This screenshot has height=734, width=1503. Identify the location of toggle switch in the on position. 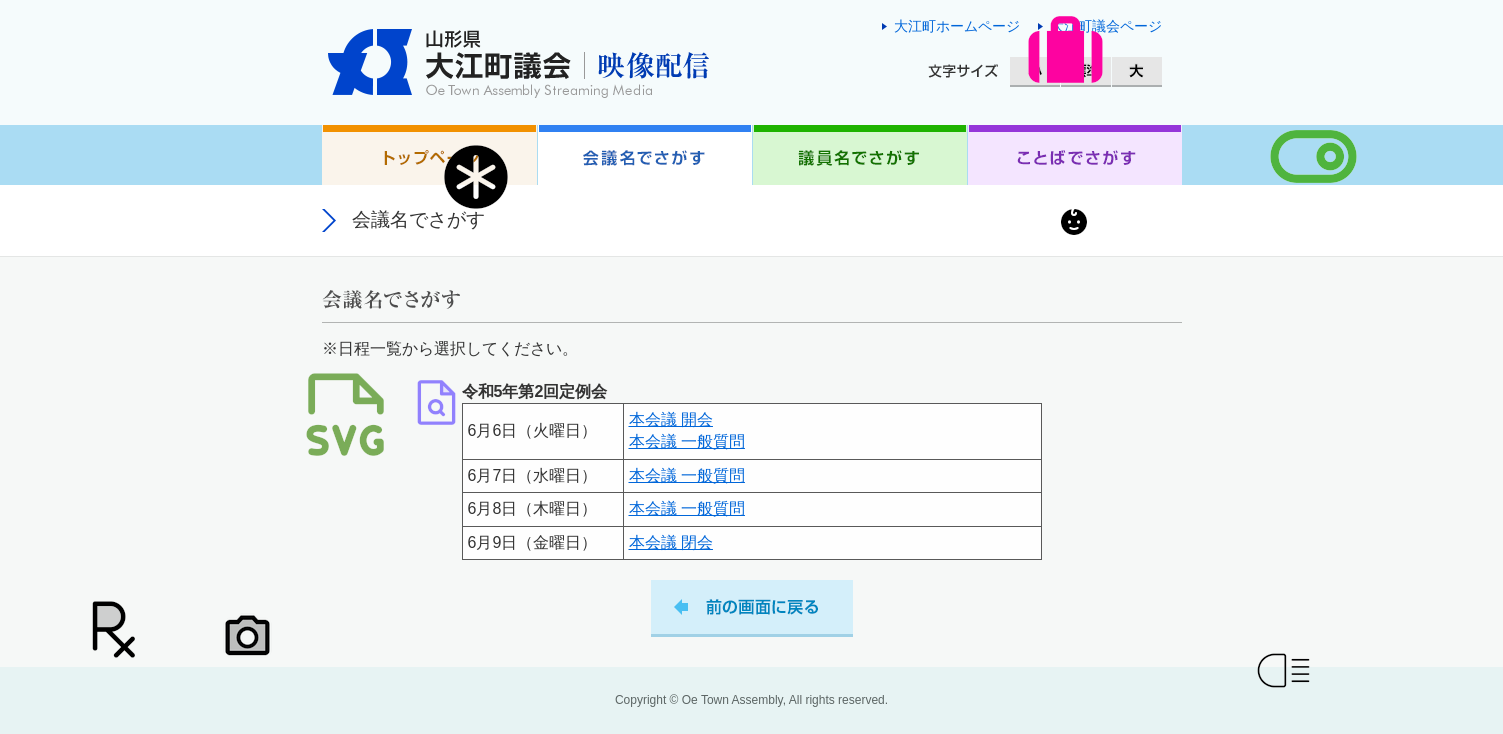
(1313, 156).